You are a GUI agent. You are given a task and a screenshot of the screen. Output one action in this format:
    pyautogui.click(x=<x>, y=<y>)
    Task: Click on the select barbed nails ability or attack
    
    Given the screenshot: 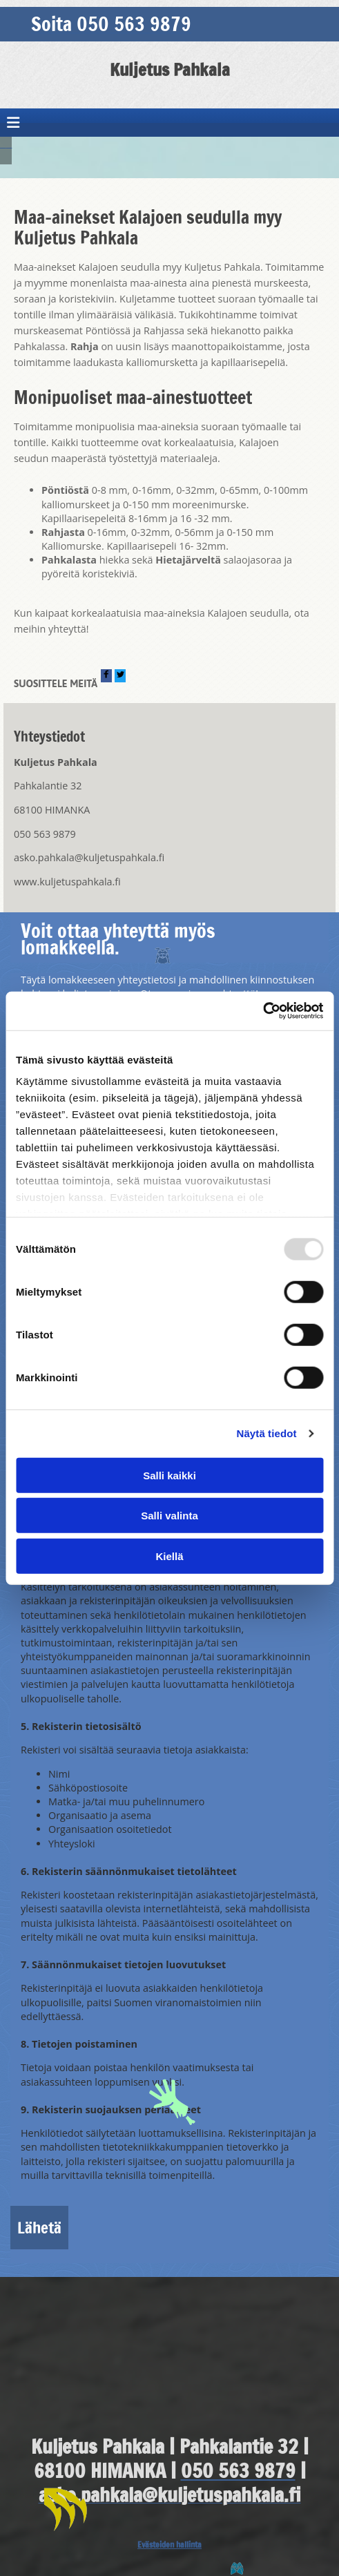 What is the action you would take?
    pyautogui.click(x=66, y=2510)
    